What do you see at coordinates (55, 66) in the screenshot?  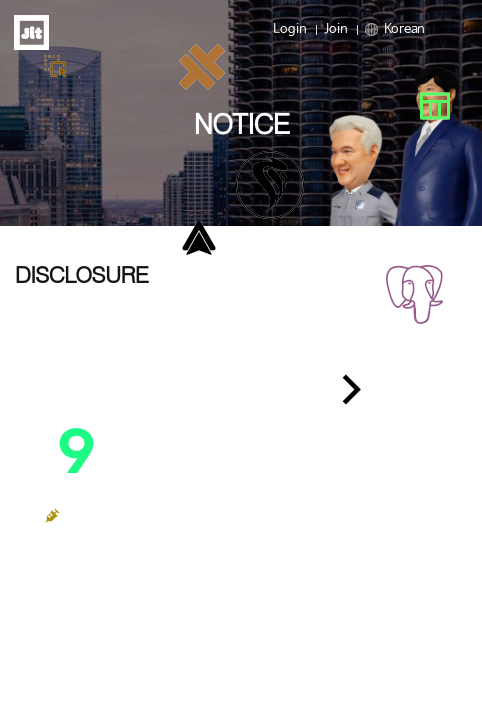 I see `drag and drop to rearrange items` at bounding box center [55, 66].